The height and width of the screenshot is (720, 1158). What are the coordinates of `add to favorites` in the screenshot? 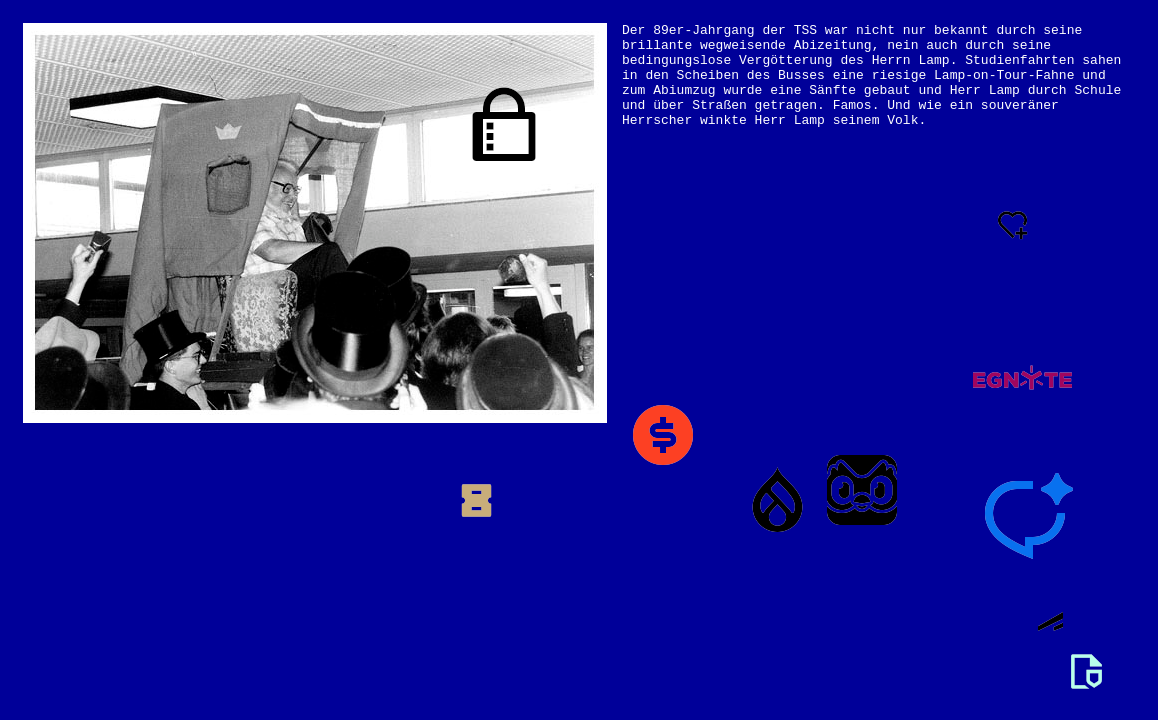 It's located at (1012, 224).